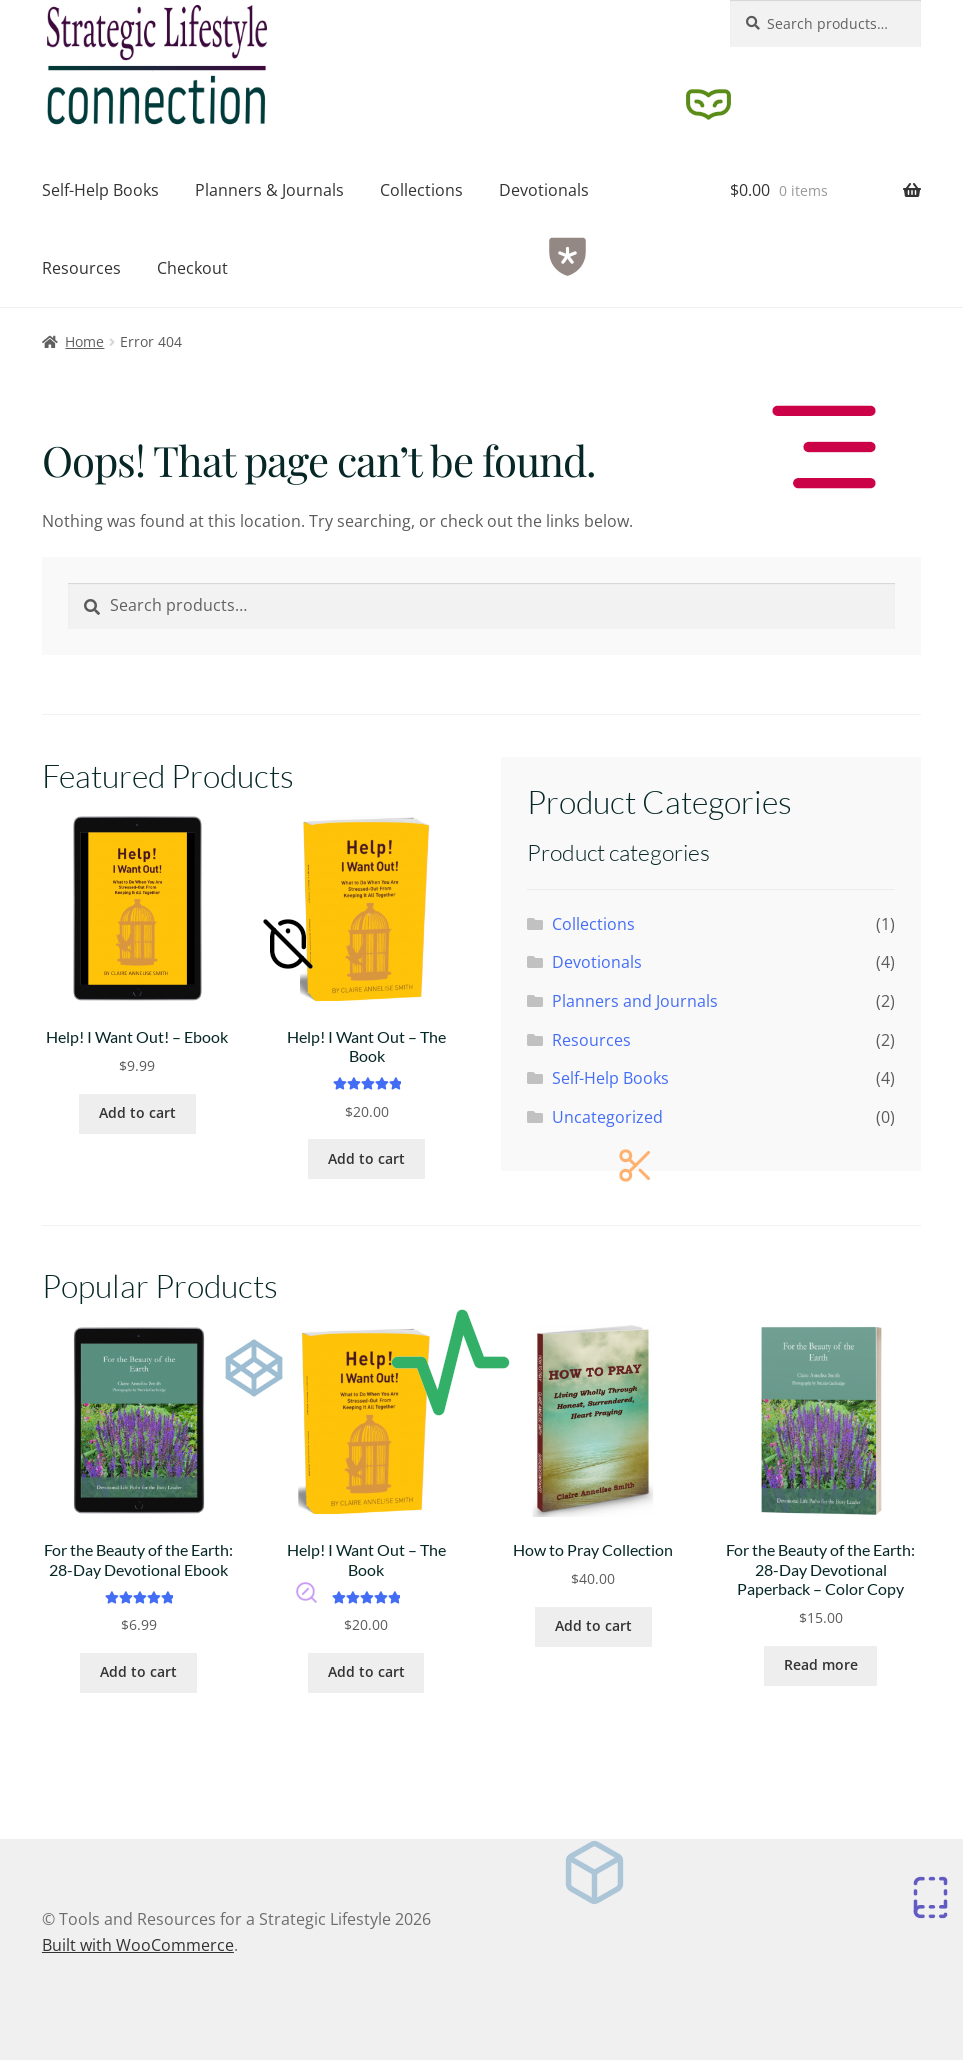 The height and width of the screenshot is (2060, 963). I want to click on search is disabled or unavailable, so click(306, 1592).